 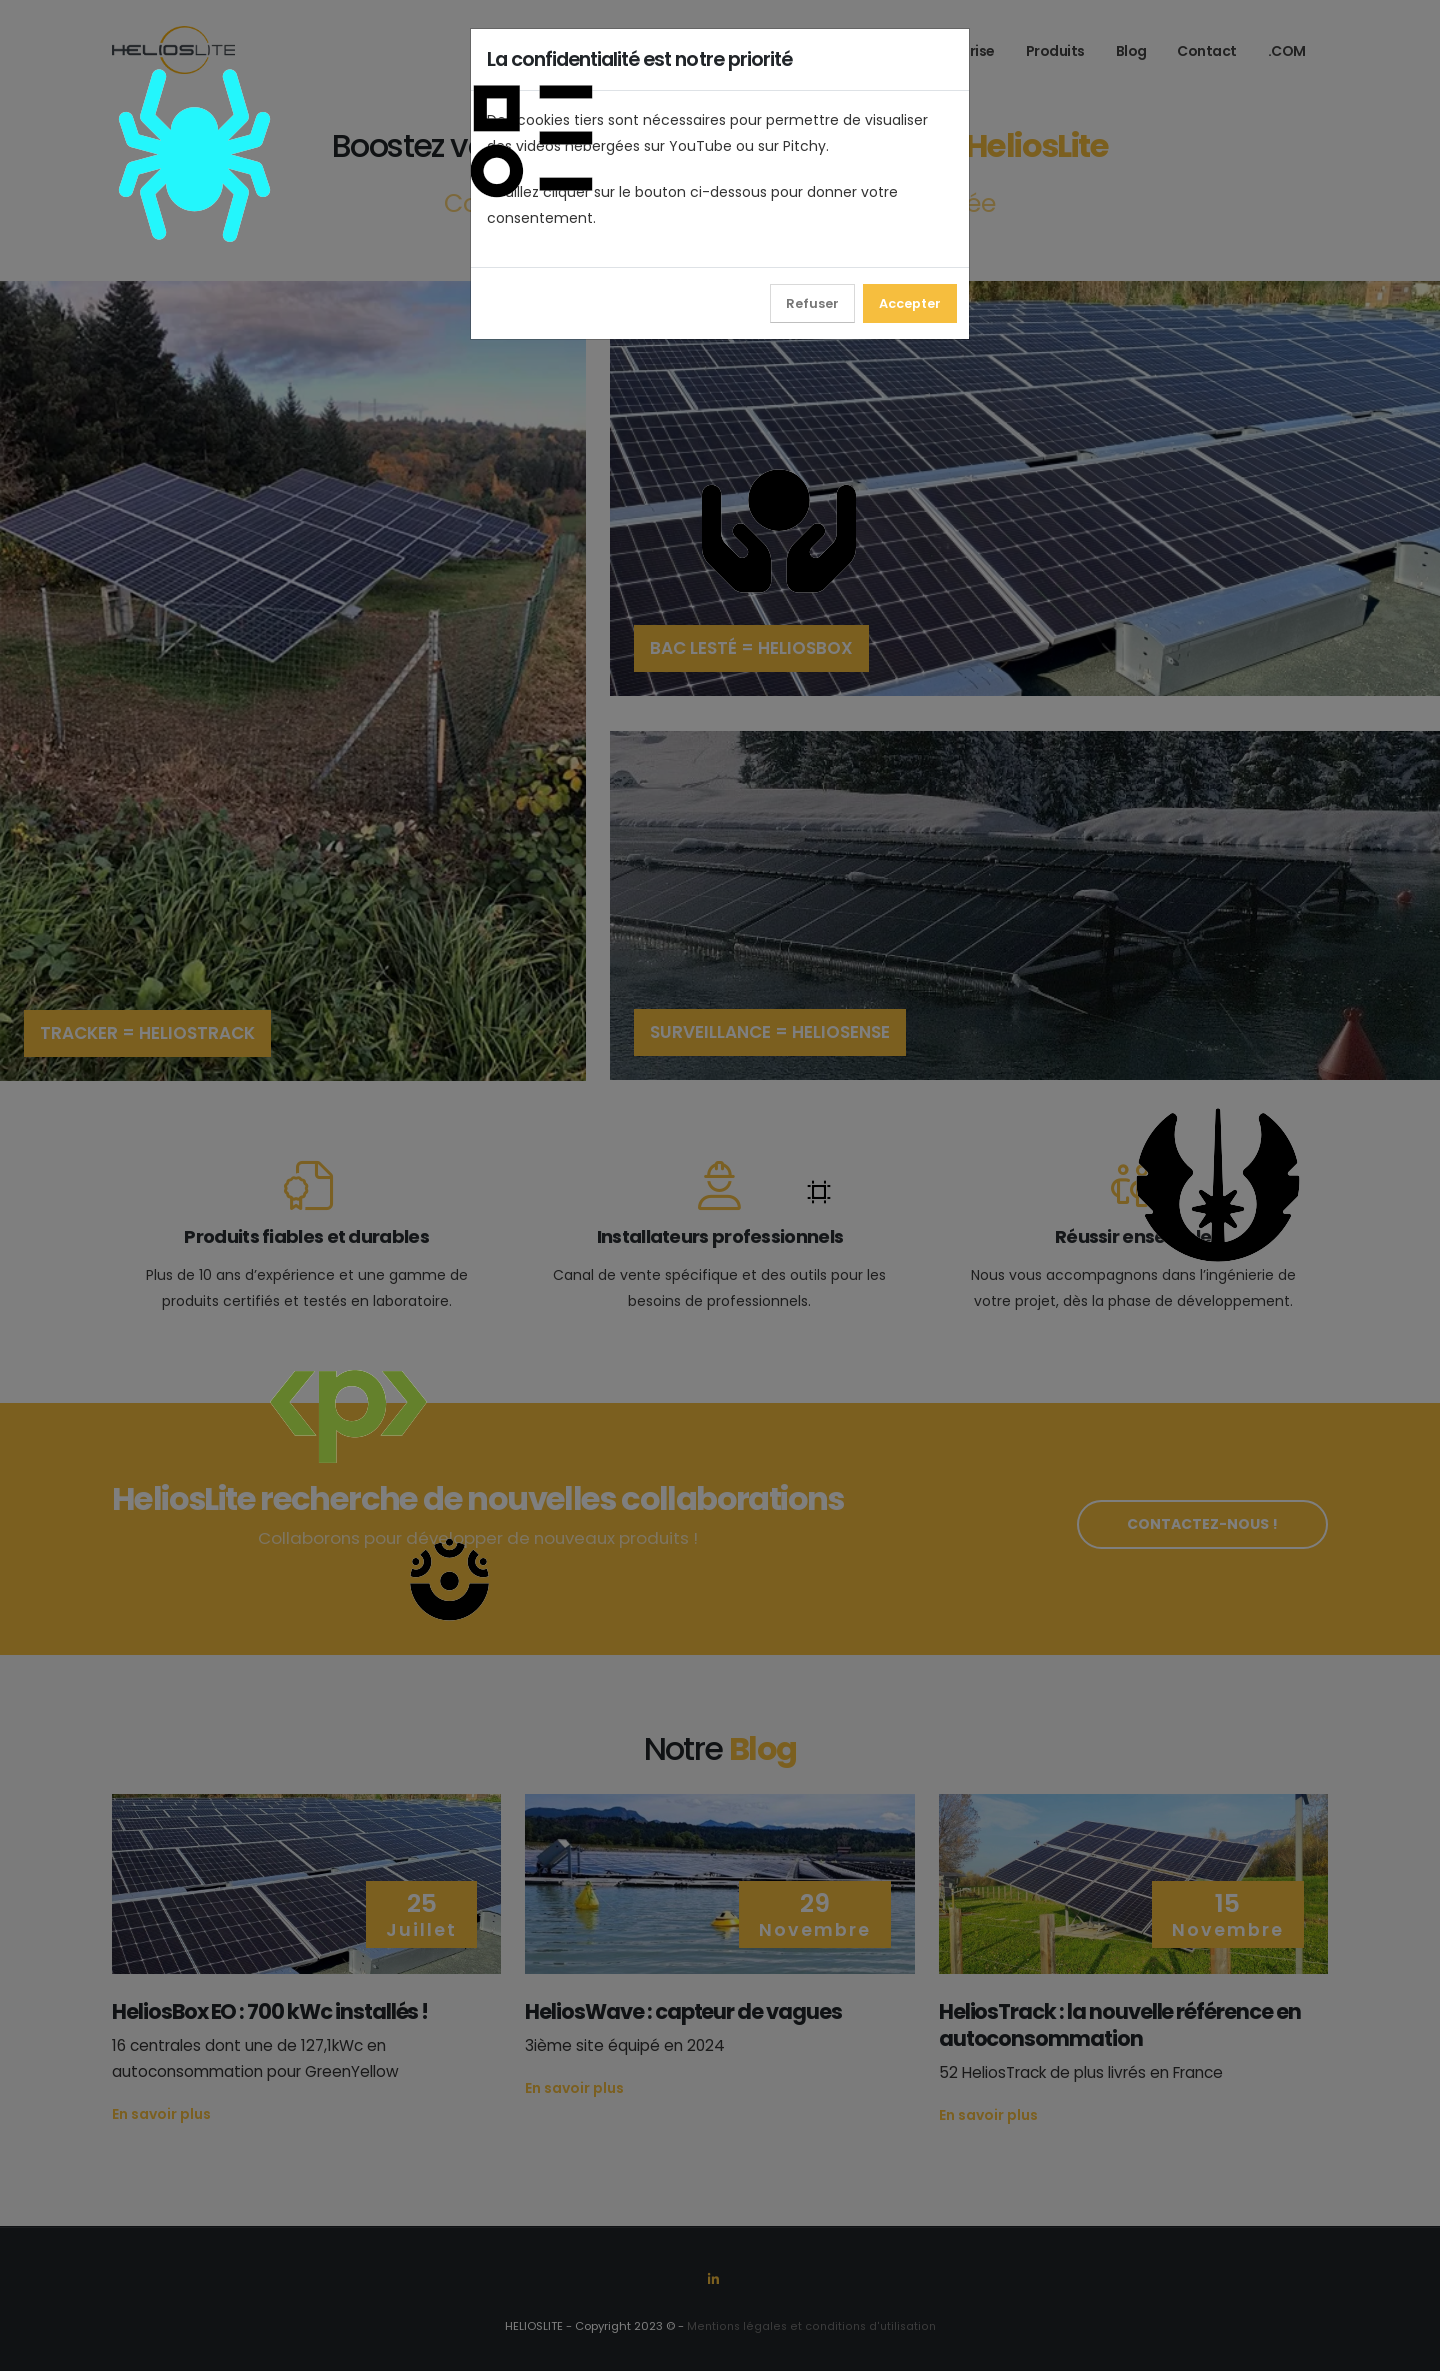 I want to click on open screenpal screen recording app, so click(x=449, y=1580).